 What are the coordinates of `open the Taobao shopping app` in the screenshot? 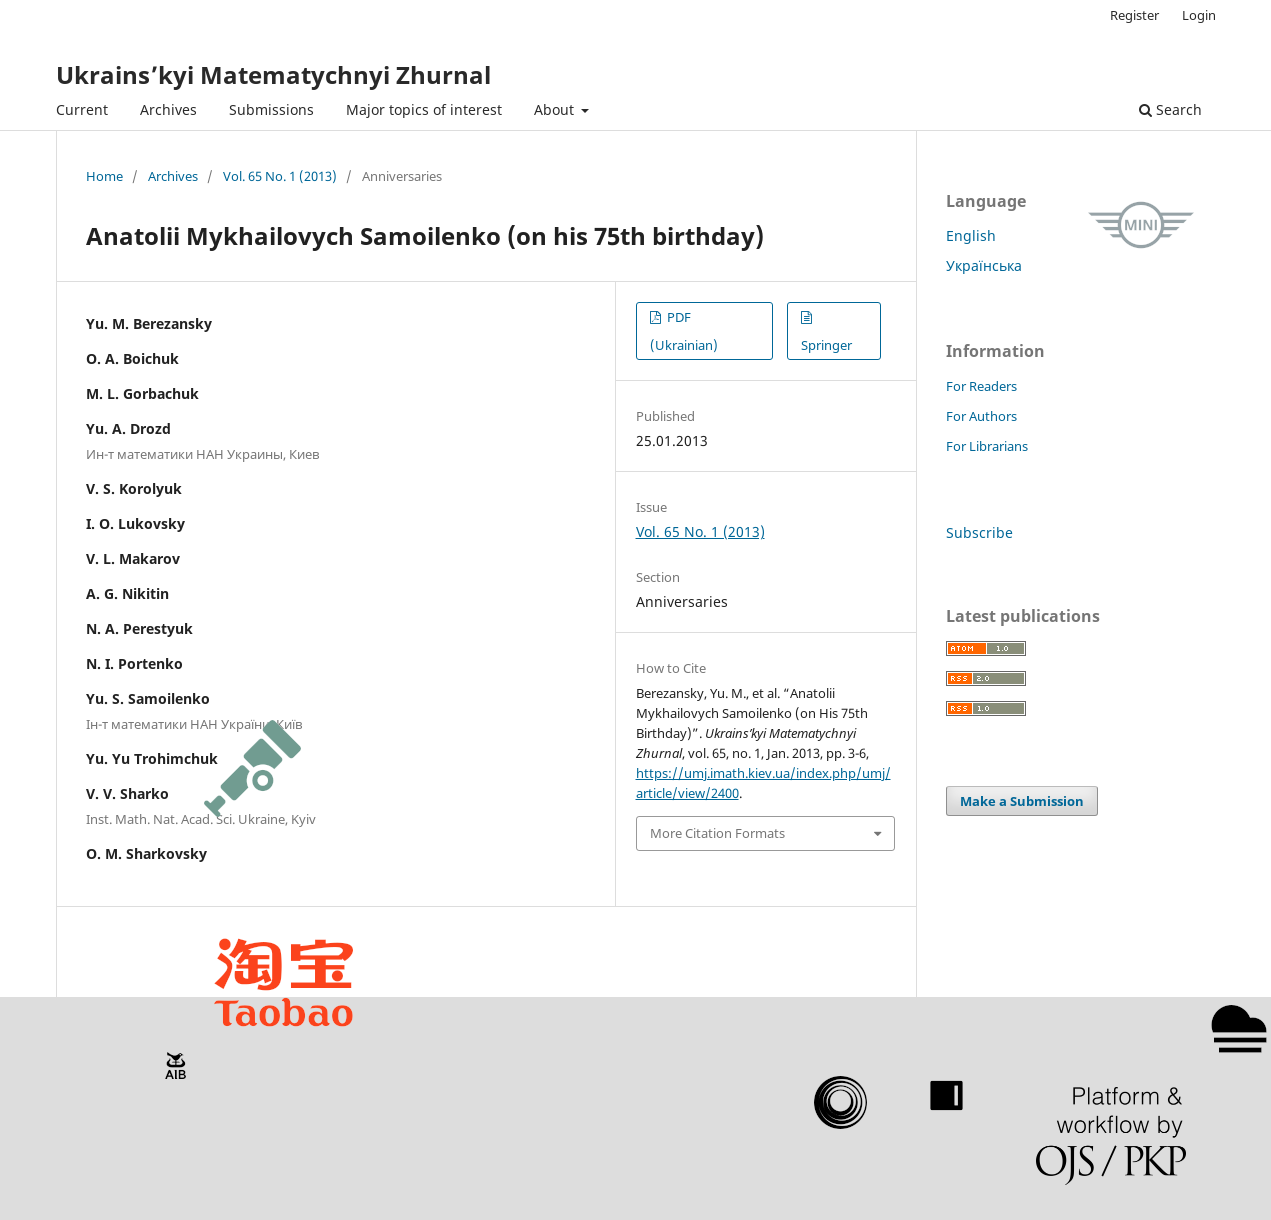 It's located at (283, 982).